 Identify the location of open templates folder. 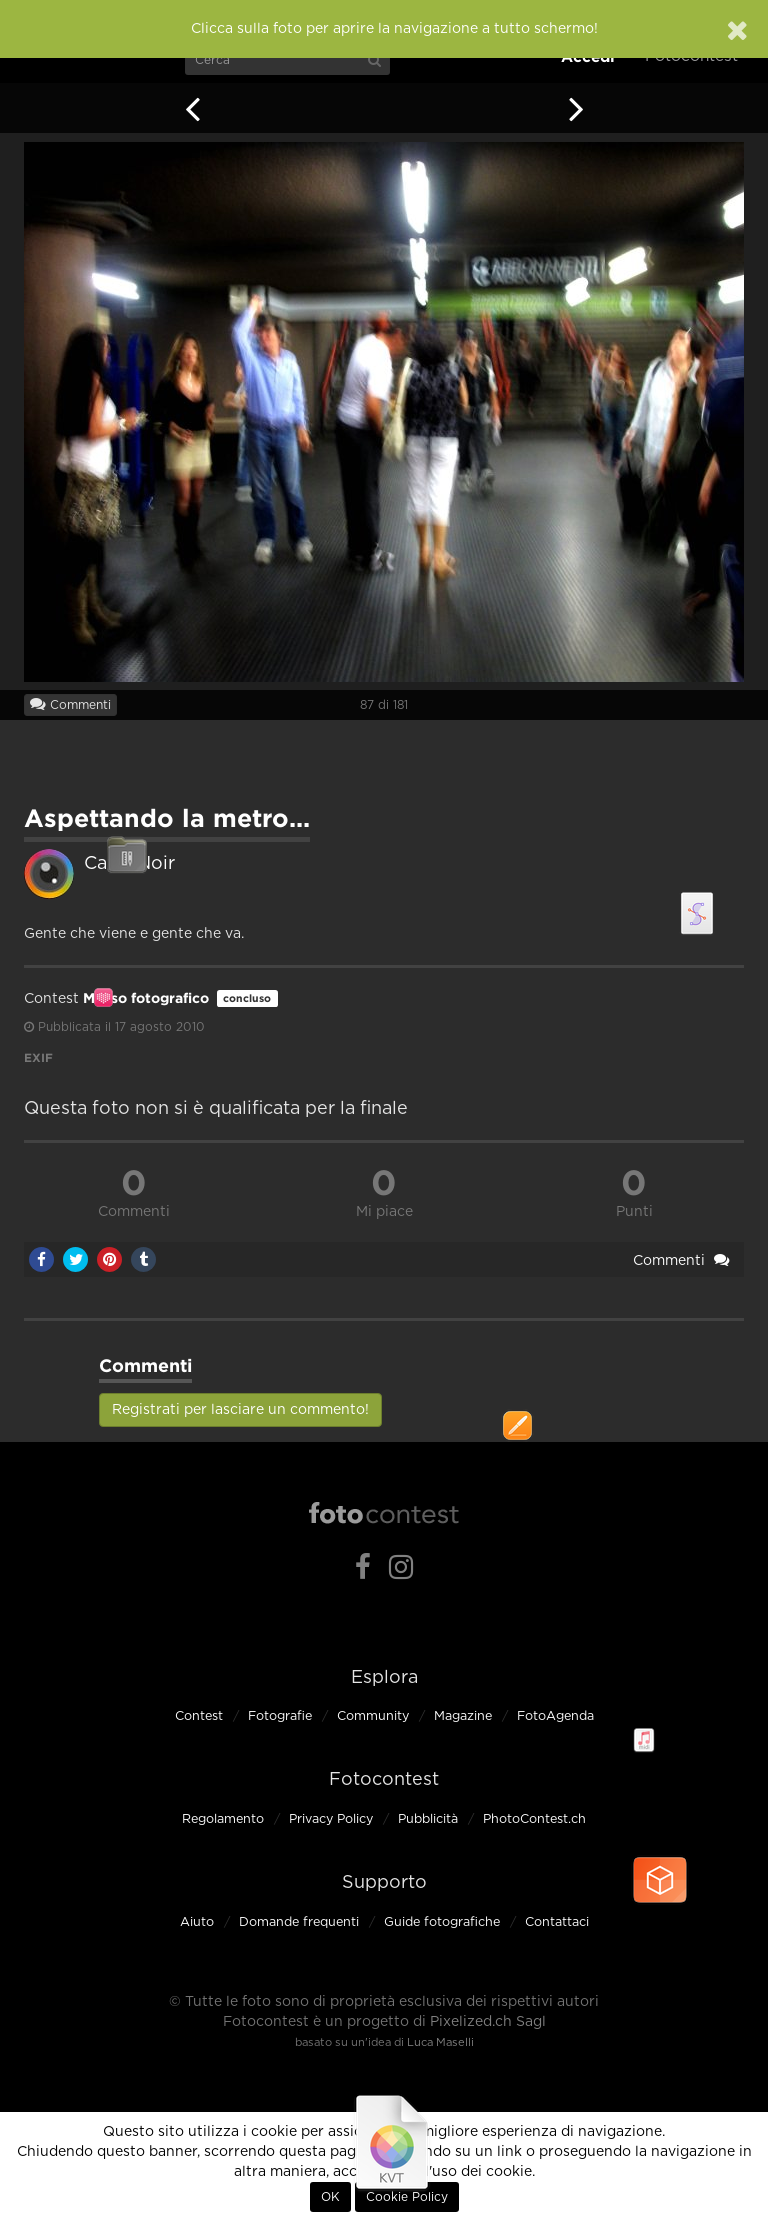
(127, 854).